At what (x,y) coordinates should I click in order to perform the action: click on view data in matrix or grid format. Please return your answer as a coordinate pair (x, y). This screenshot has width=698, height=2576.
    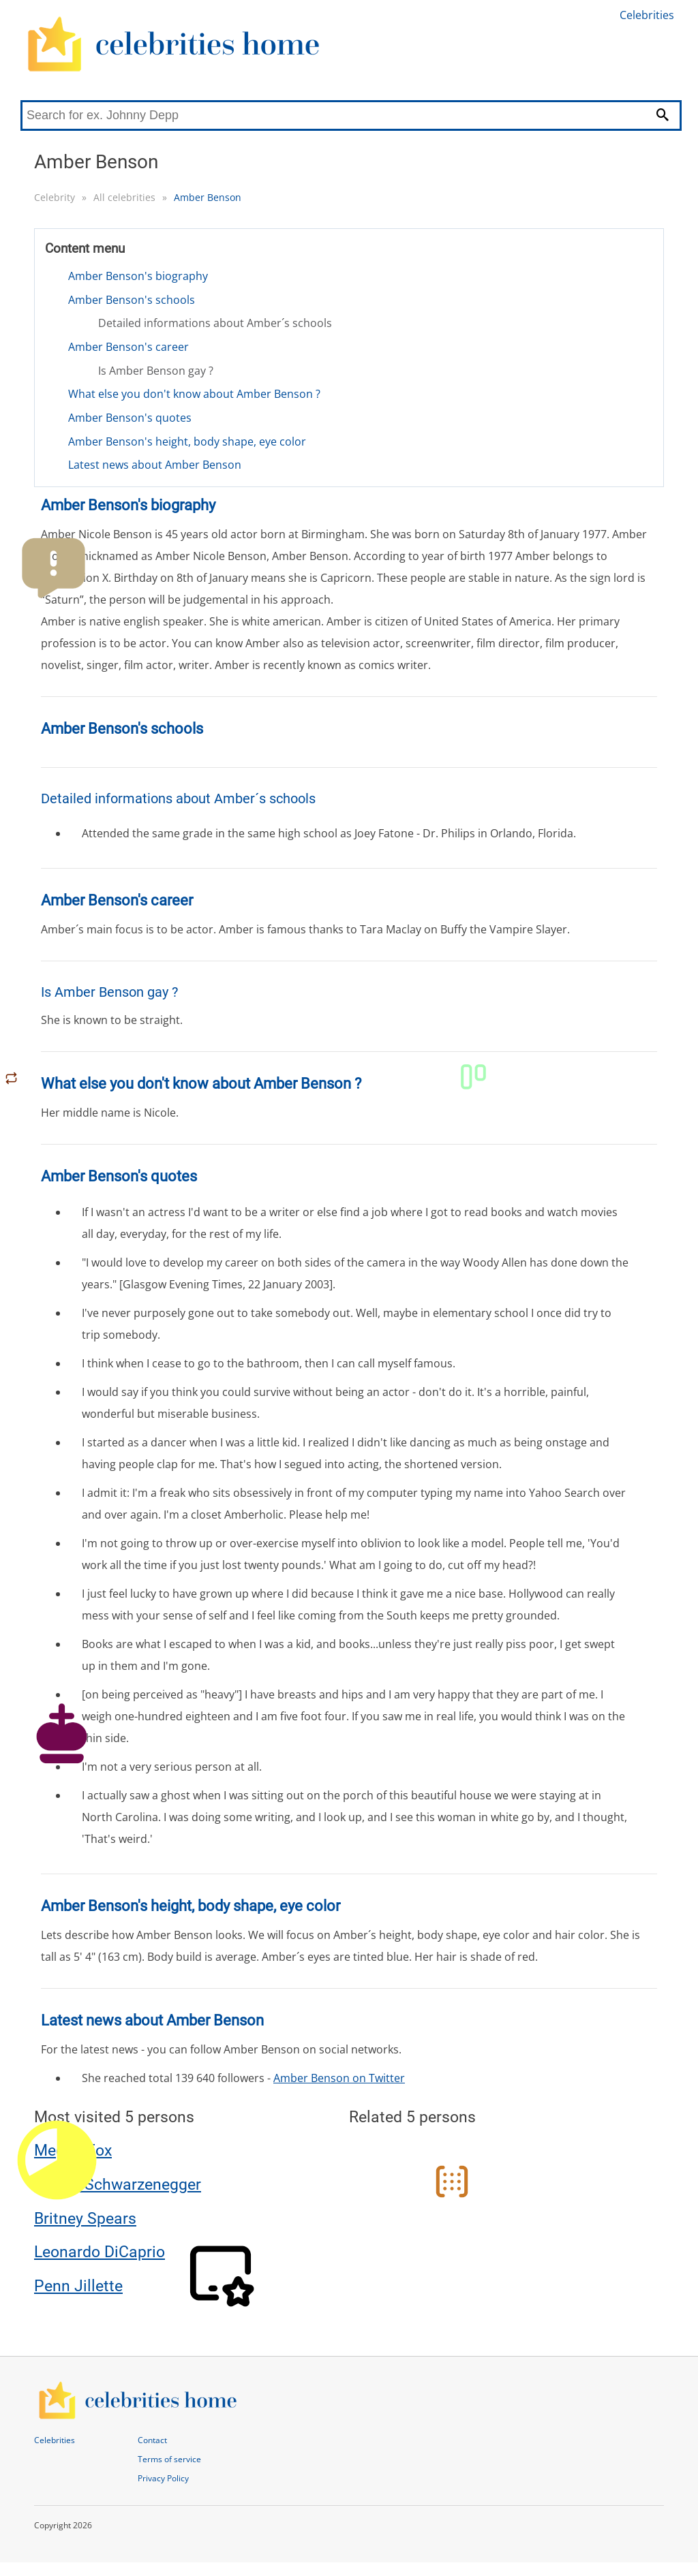
    Looking at the image, I should click on (452, 2182).